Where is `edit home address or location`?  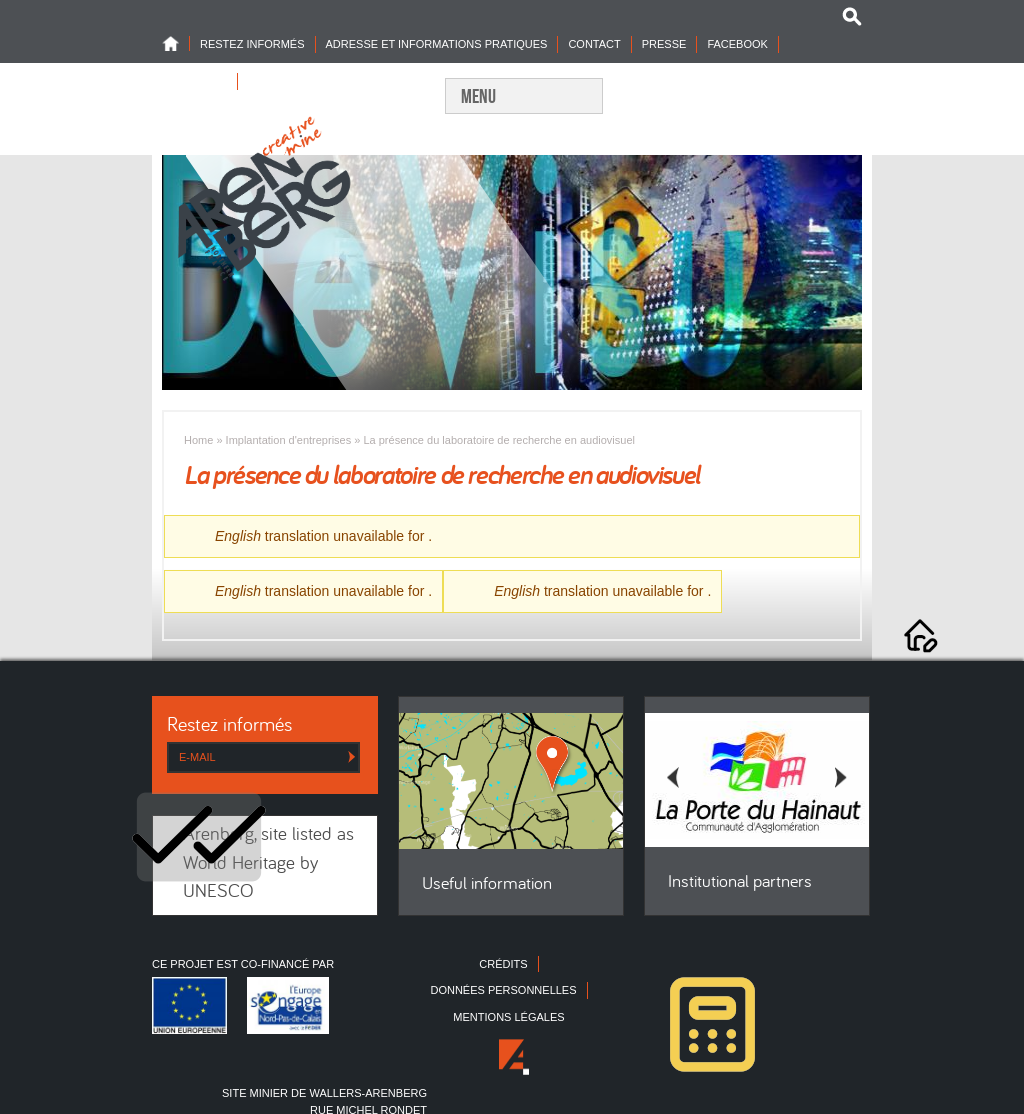
edit home address or location is located at coordinates (920, 635).